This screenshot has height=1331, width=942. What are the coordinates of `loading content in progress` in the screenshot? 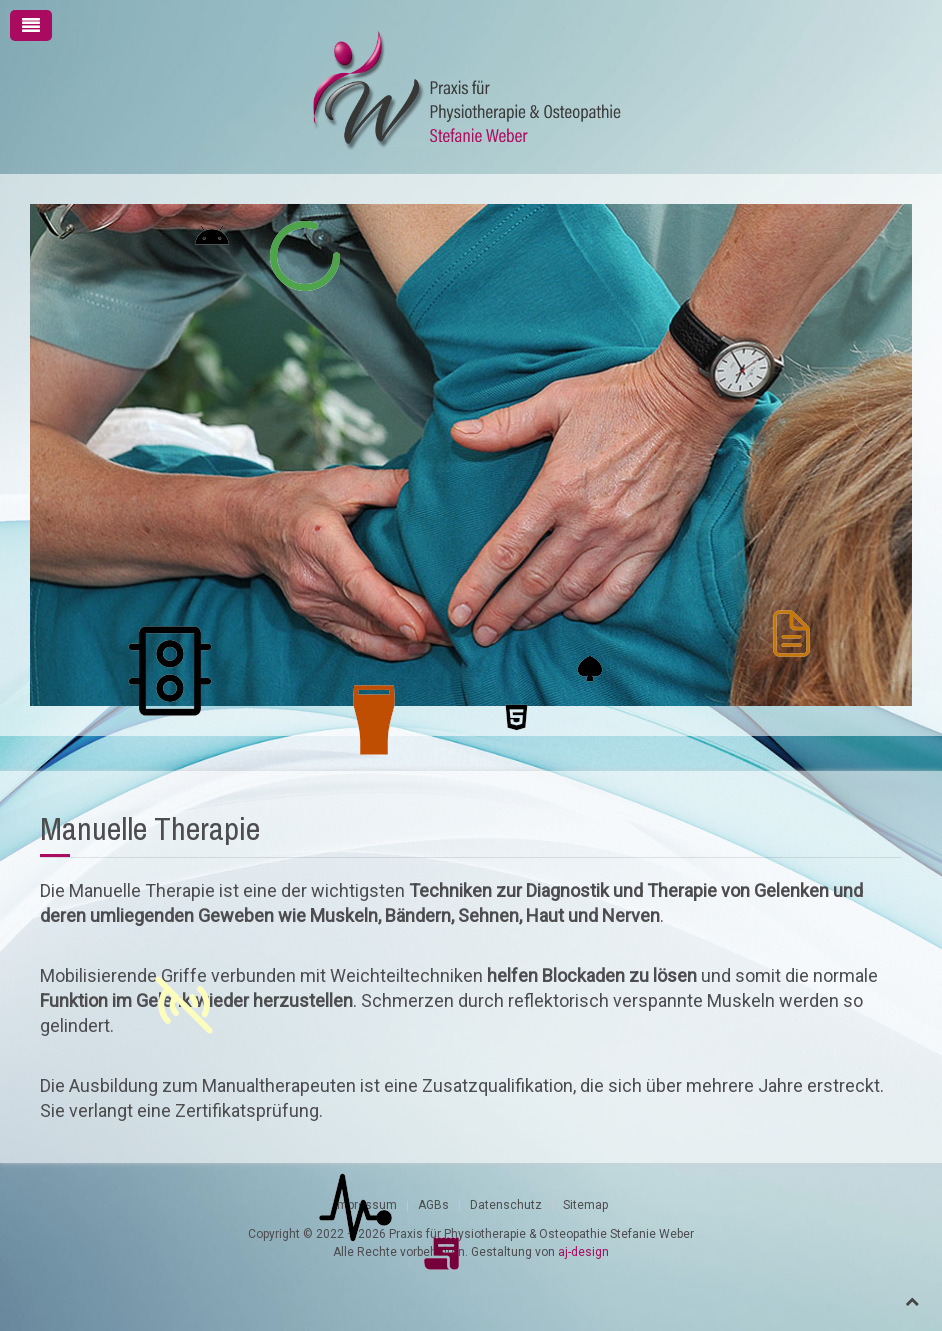 It's located at (305, 256).